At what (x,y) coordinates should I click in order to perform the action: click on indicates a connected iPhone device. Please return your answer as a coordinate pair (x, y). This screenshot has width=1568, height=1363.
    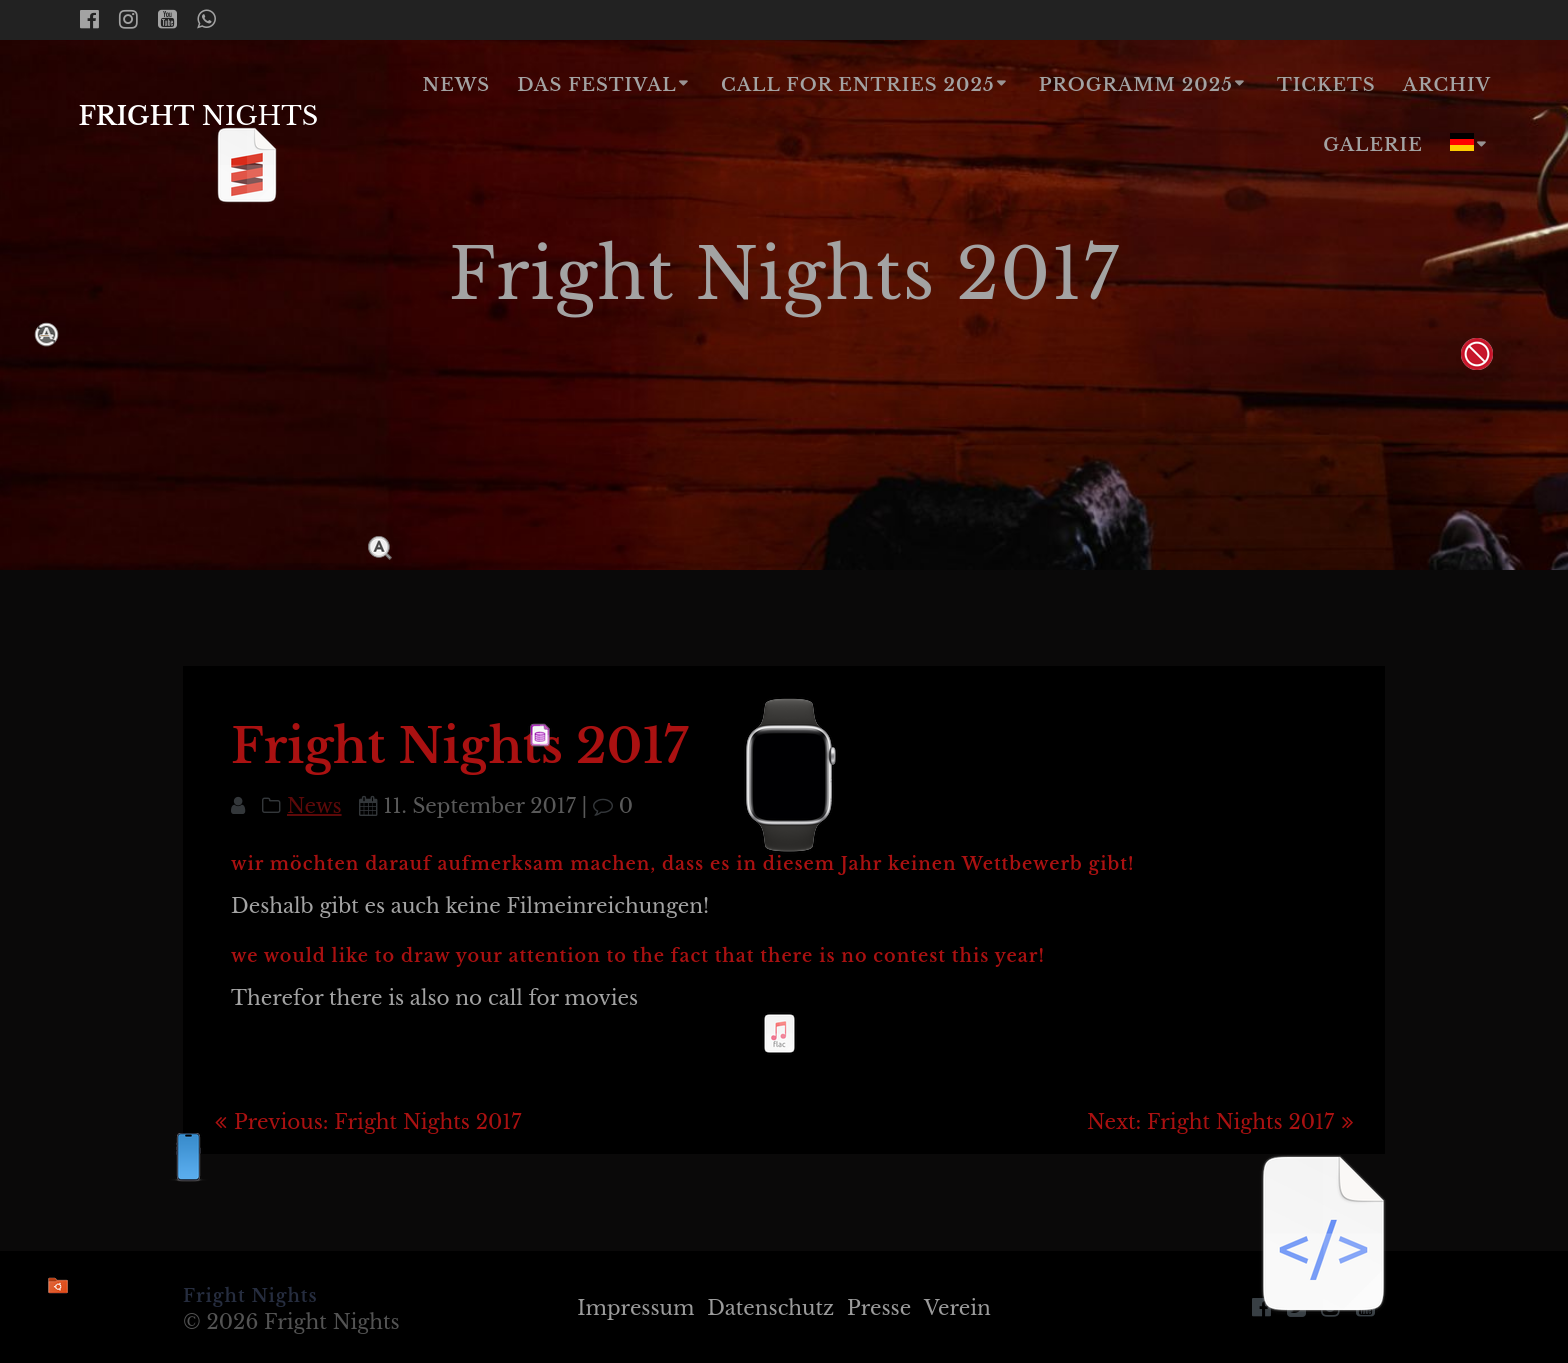
    Looking at the image, I should click on (188, 1157).